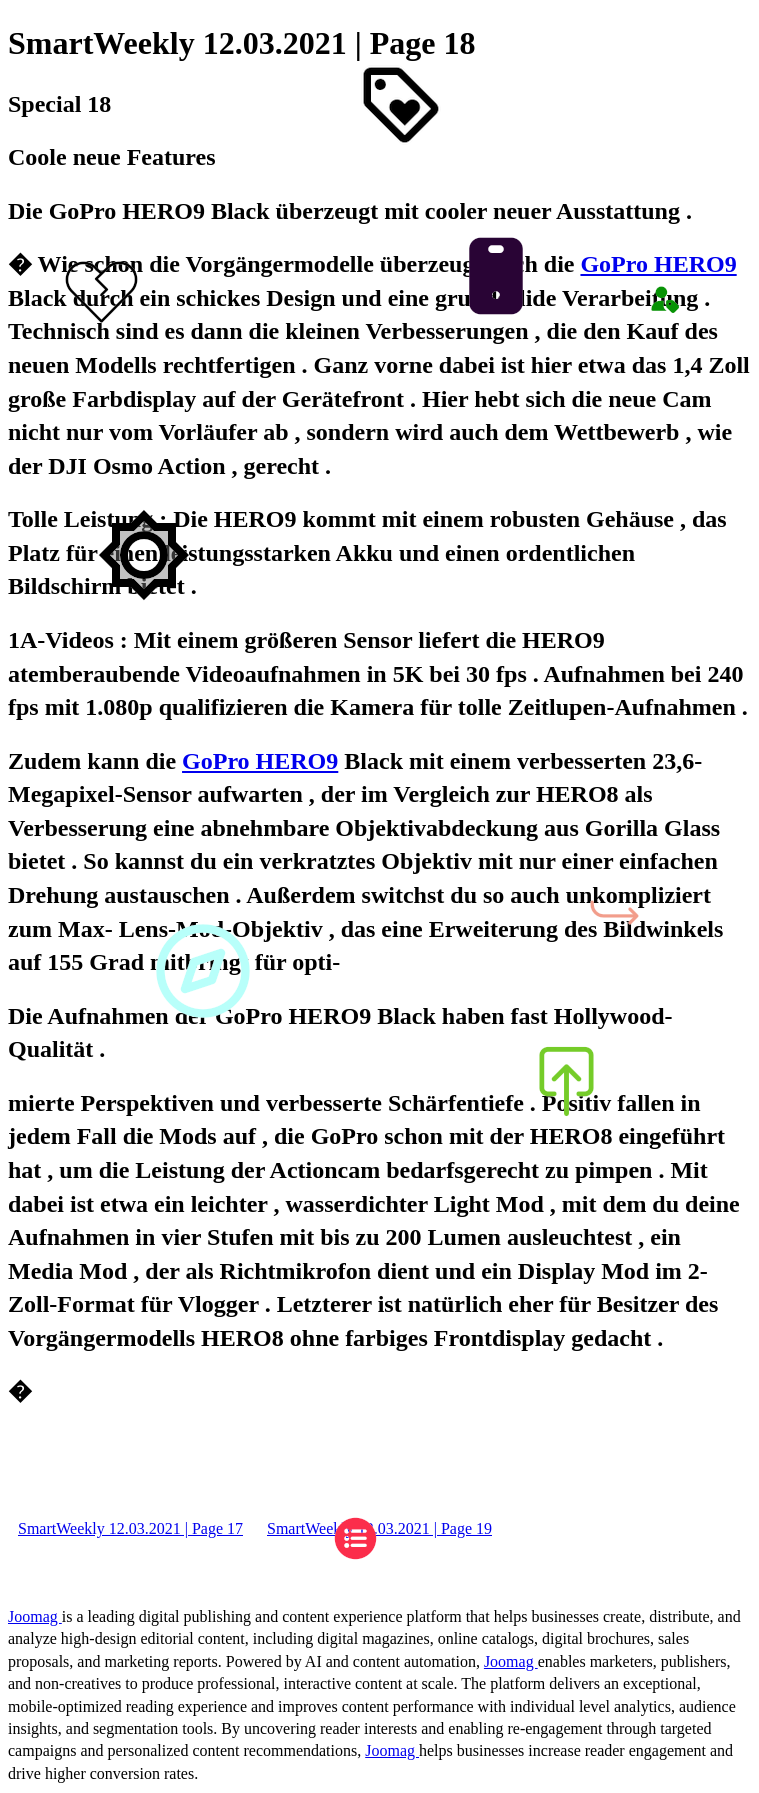 The width and height of the screenshot is (759, 1793). Describe the element at coordinates (664, 298) in the screenshot. I see `tag or label a user profile` at that location.